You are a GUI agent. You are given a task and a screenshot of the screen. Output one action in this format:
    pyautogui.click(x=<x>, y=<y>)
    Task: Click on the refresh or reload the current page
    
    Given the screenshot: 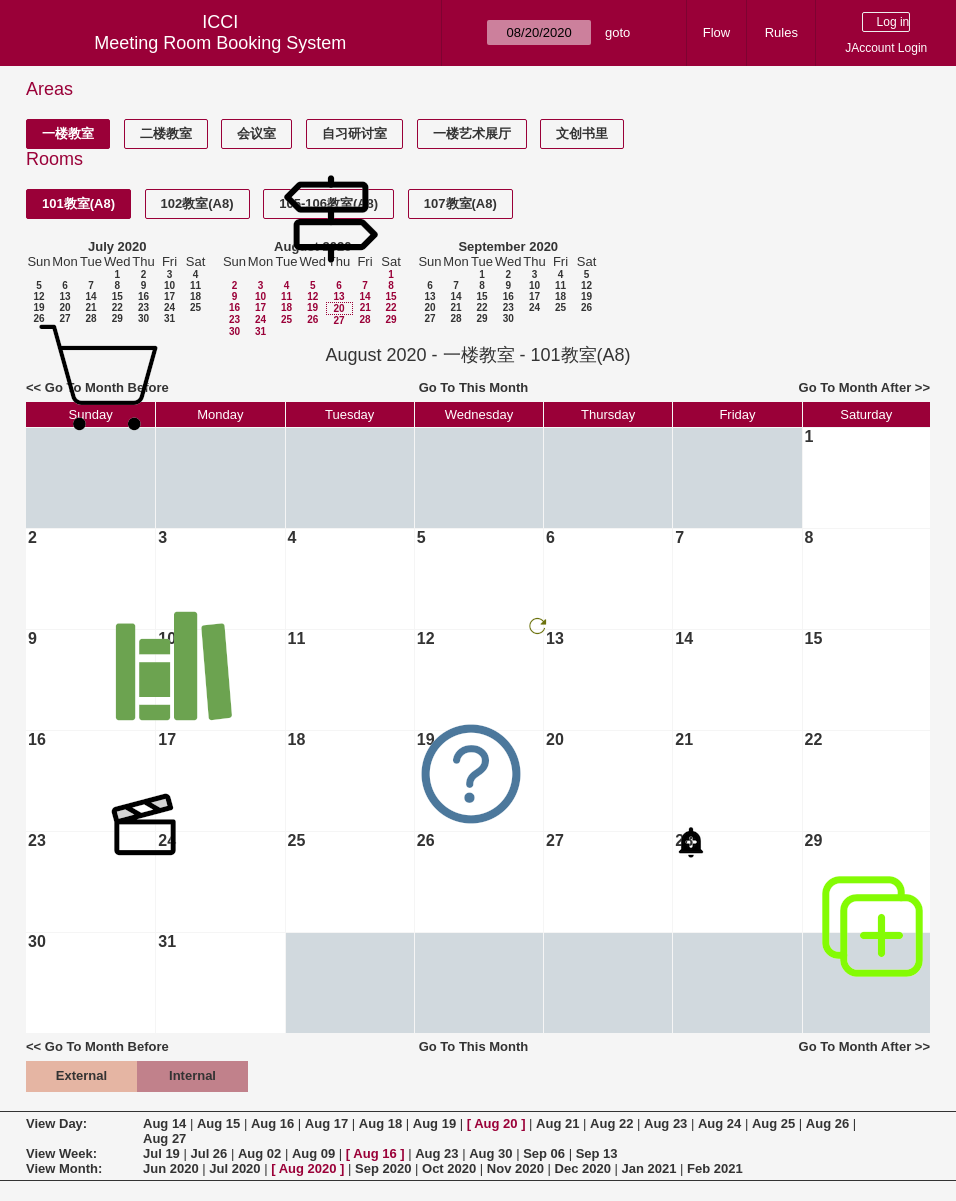 What is the action you would take?
    pyautogui.click(x=538, y=626)
    